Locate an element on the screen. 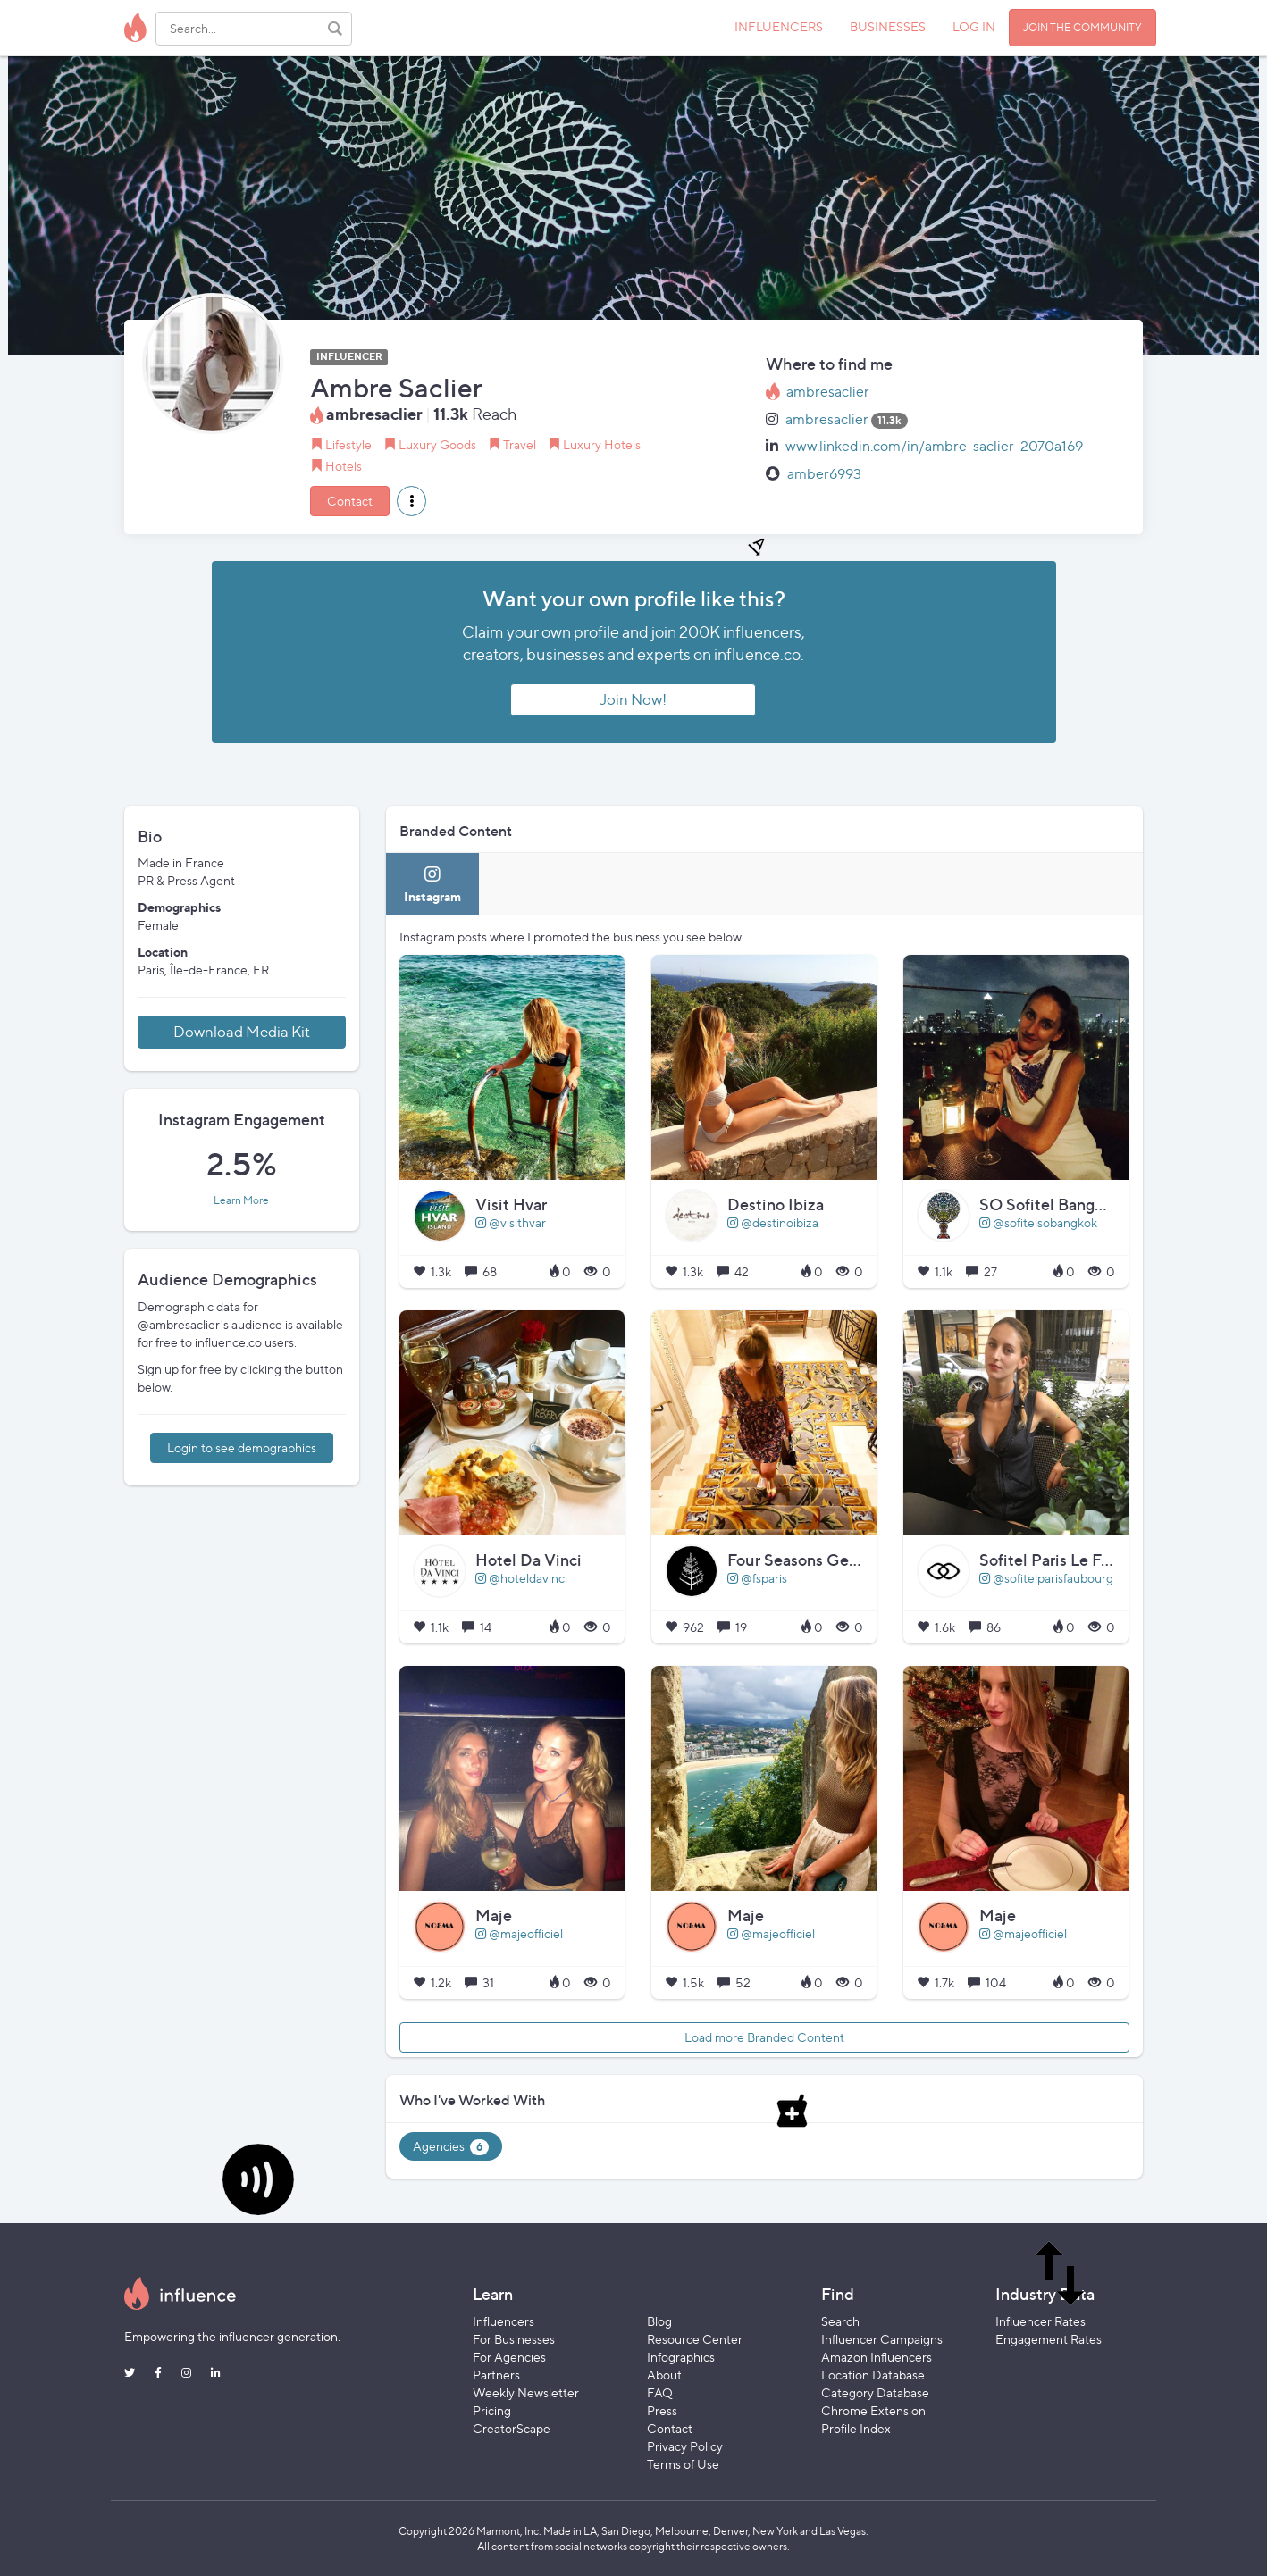 The image size is (1267, 2576). rotate text at a downward angle is located at coordinates (757, 547).